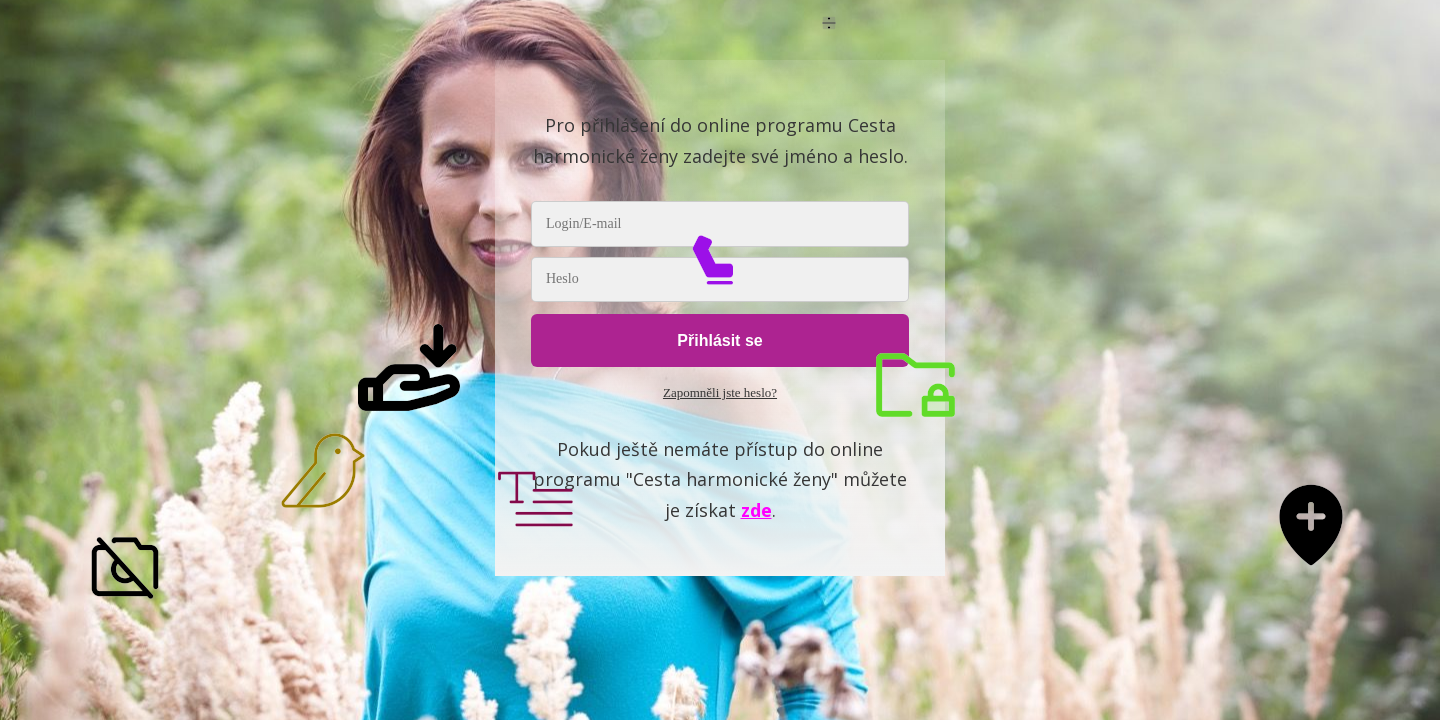 The width and height of the screenshot is (1440, 720). I want to click on camera is disabled or turned off, so click(125, 568).